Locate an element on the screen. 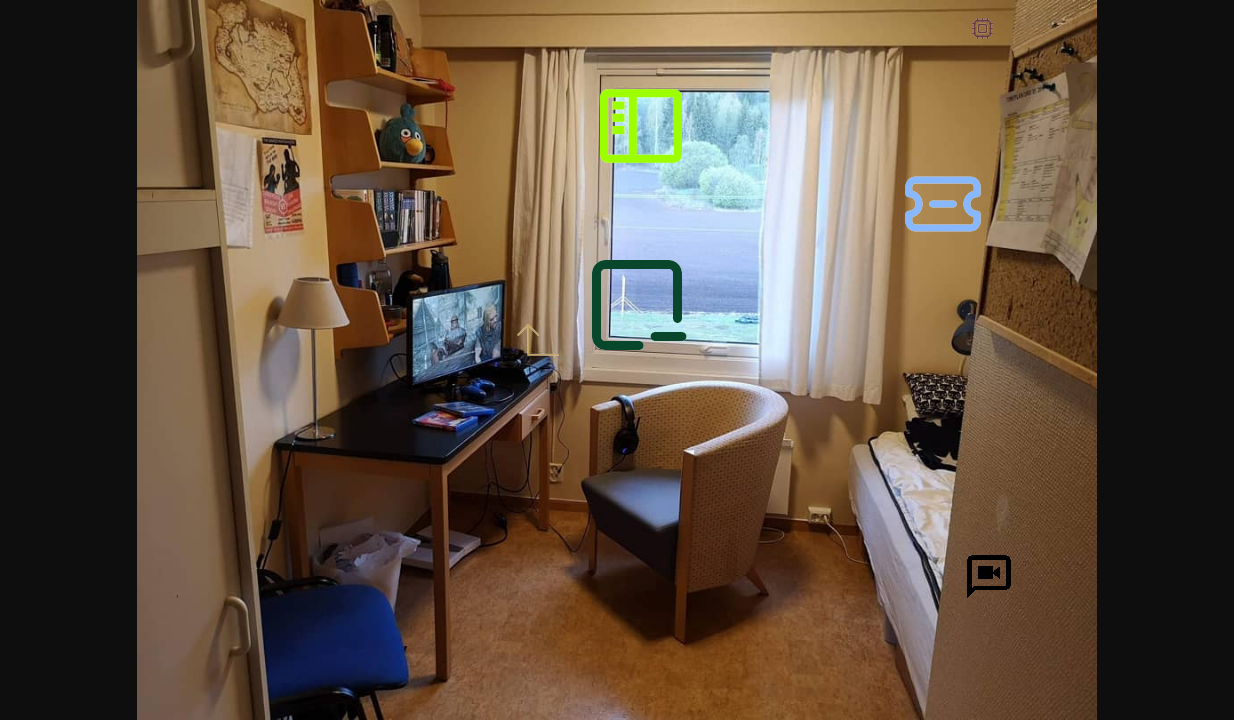  start a video chat conversation is located at coordinates (989, 577).